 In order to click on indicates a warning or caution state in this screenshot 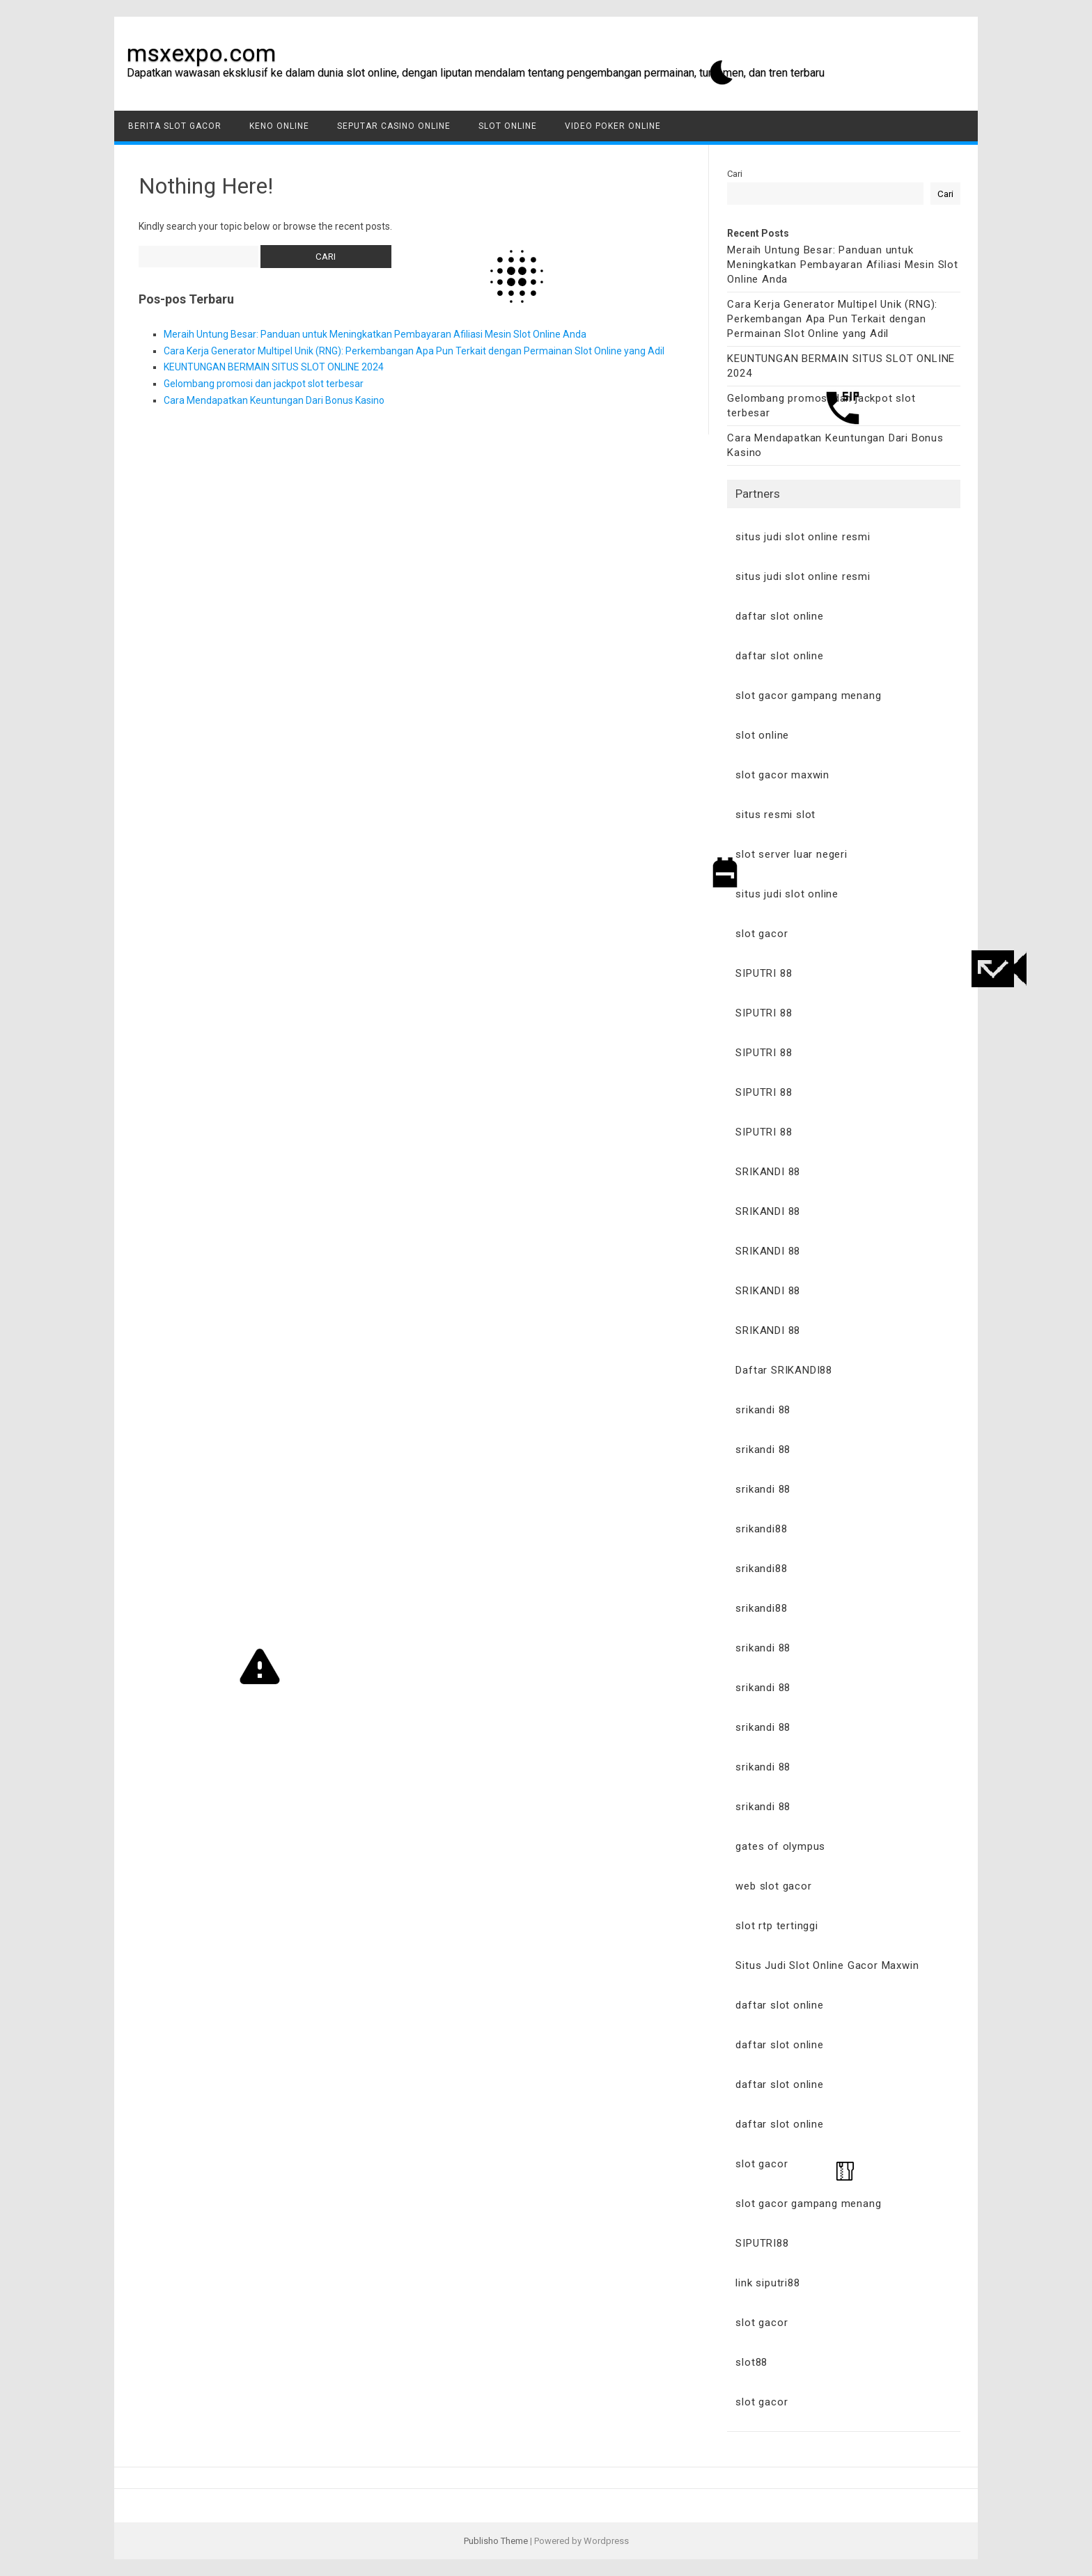, I will do `click(260, 1665)`.